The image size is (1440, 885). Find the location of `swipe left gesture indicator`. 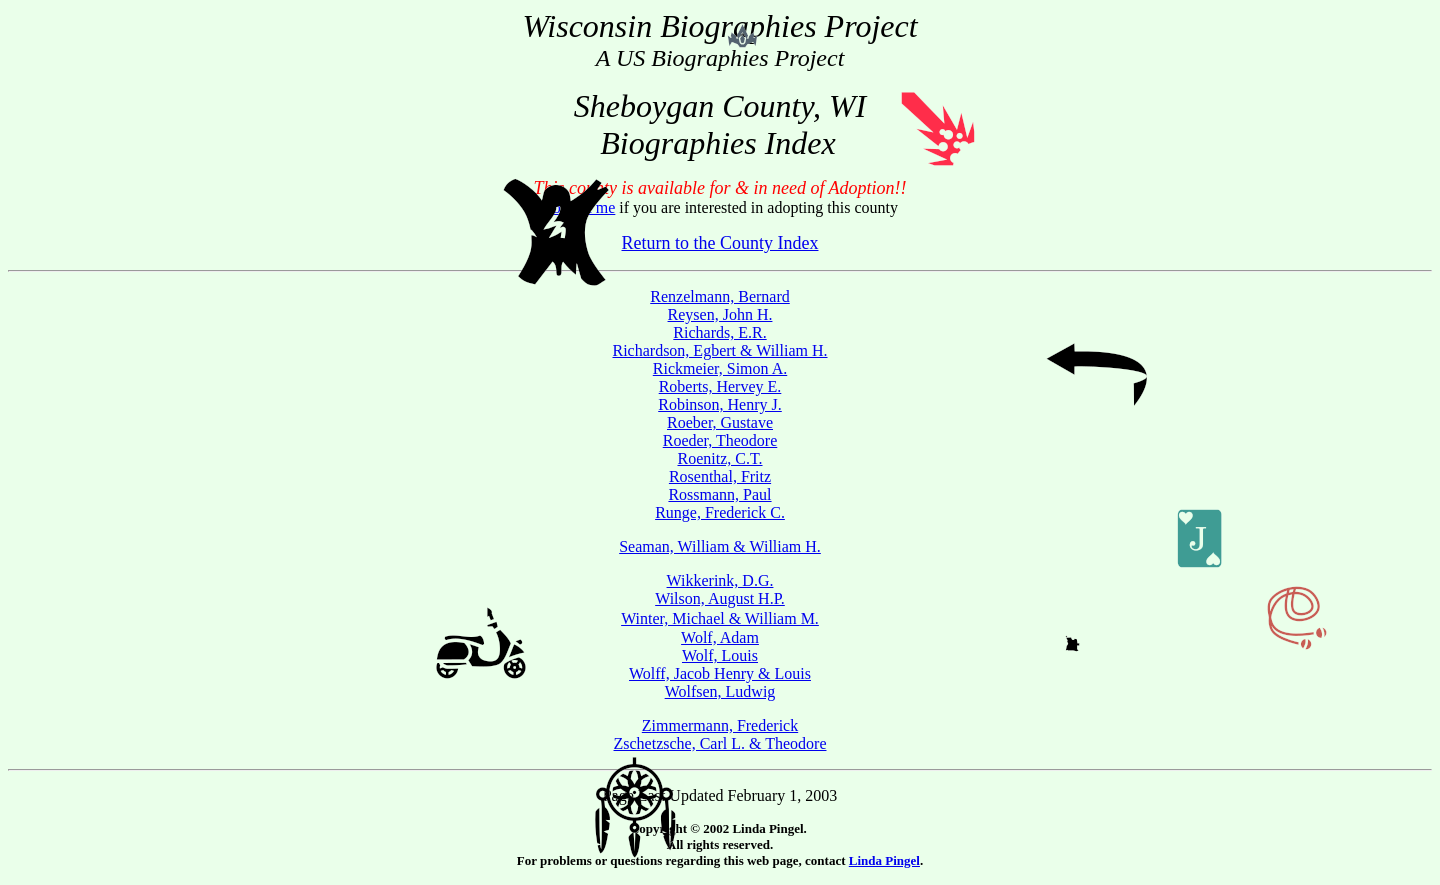

swipe left gesture indicator is located at coordinates (1095, 371).